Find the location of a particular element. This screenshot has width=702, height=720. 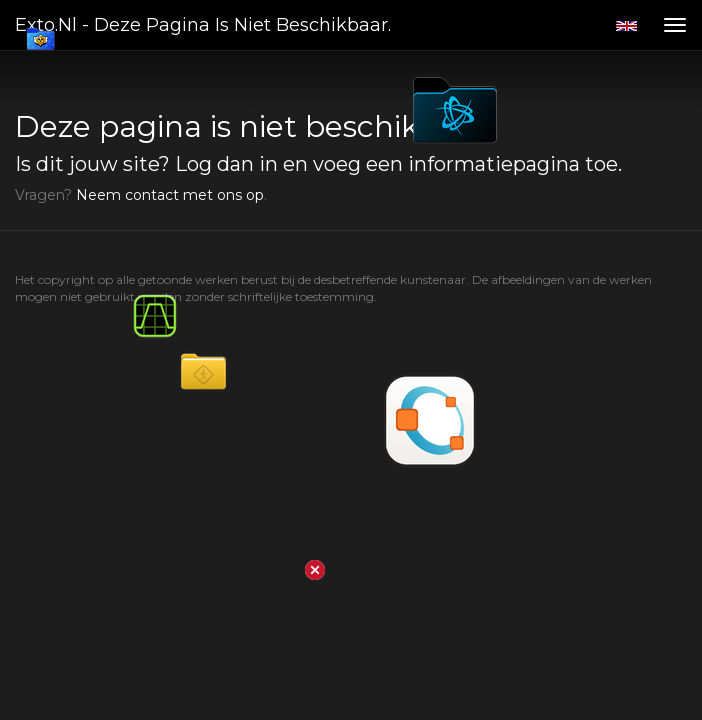

access the public folder for shared files is located at coordinates (203, 371).